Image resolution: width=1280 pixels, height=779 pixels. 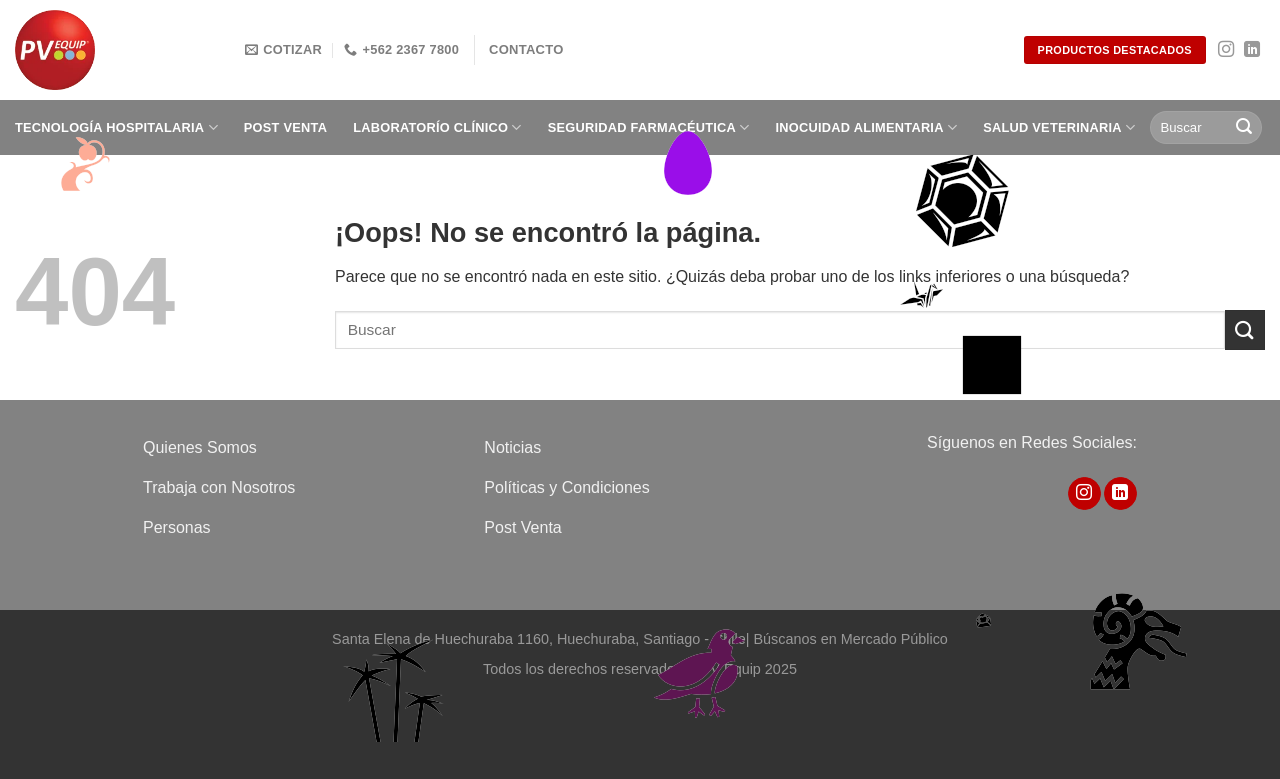 I want to click on origami or paper crafting feature, so click(x=921, y=294).